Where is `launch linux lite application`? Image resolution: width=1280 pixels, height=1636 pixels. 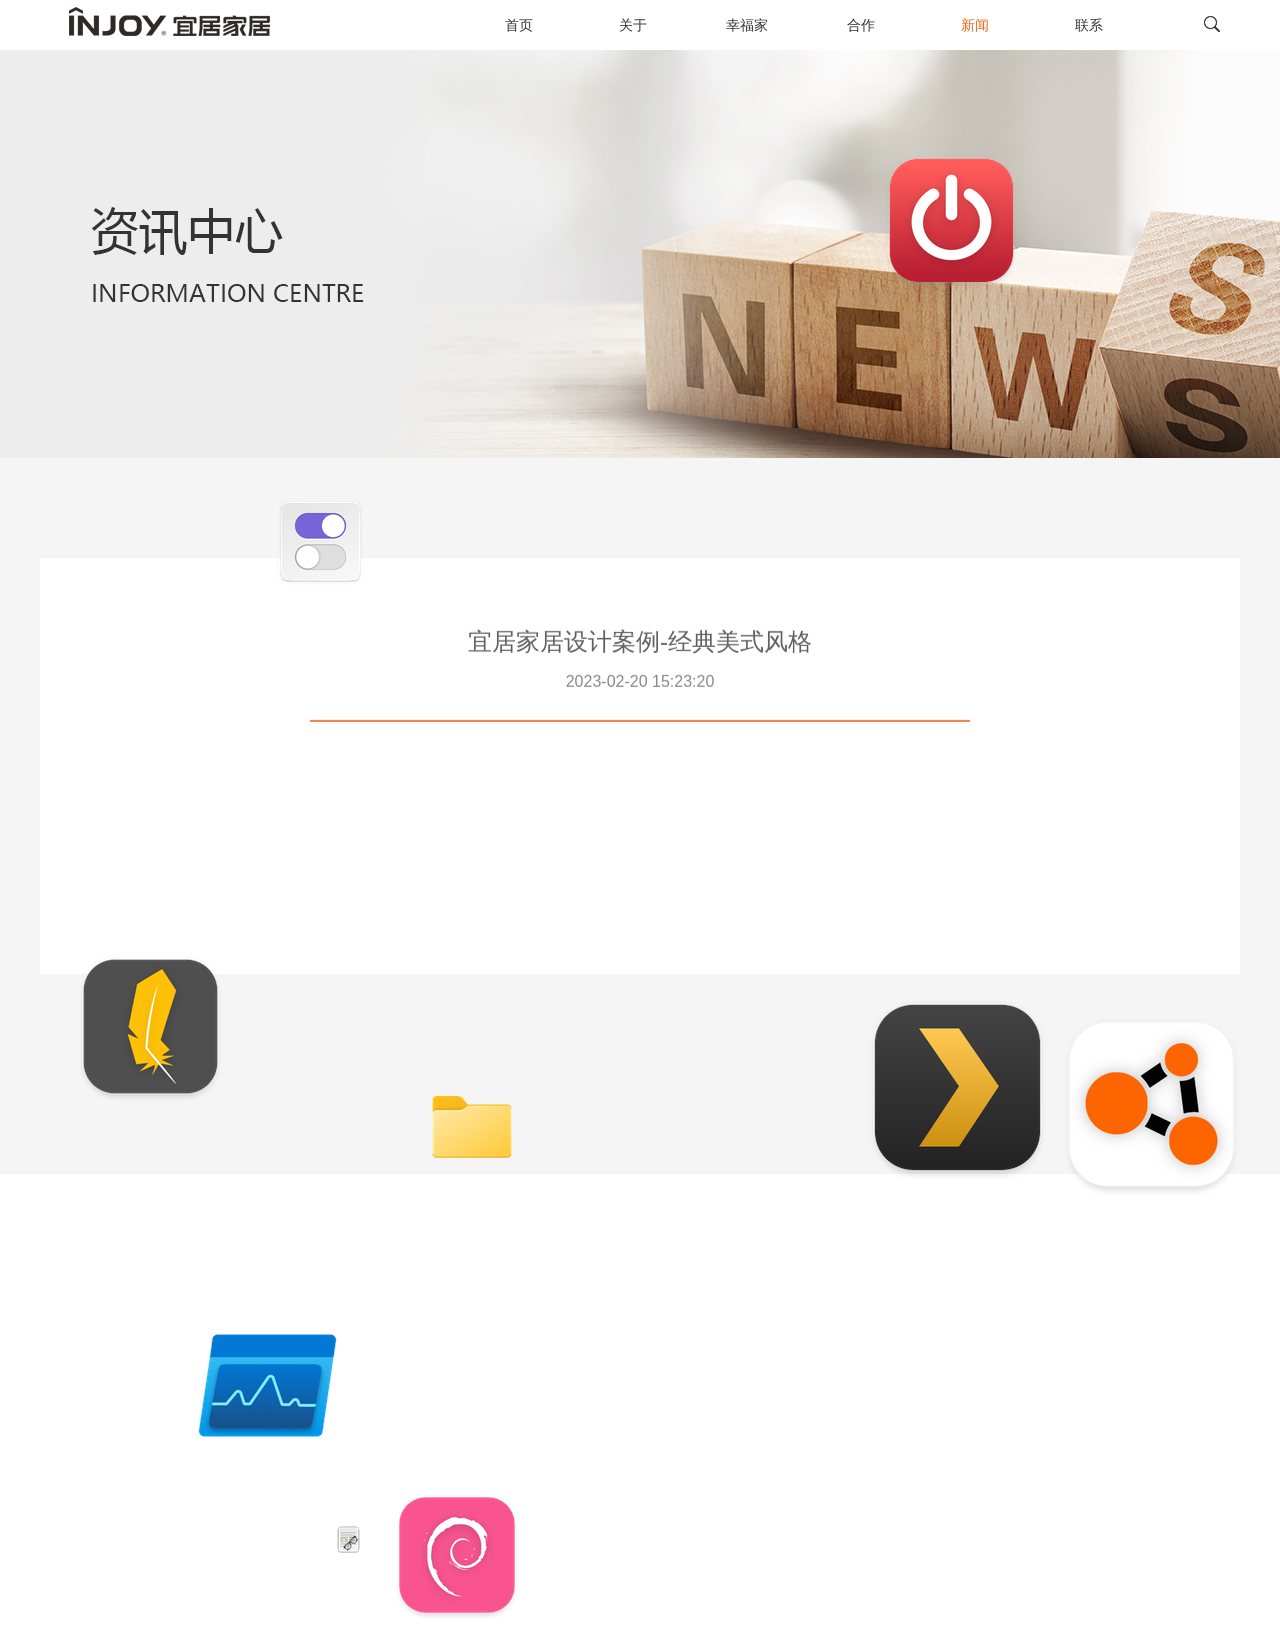 launch linux lite application is located at coordinates (150, 1026).